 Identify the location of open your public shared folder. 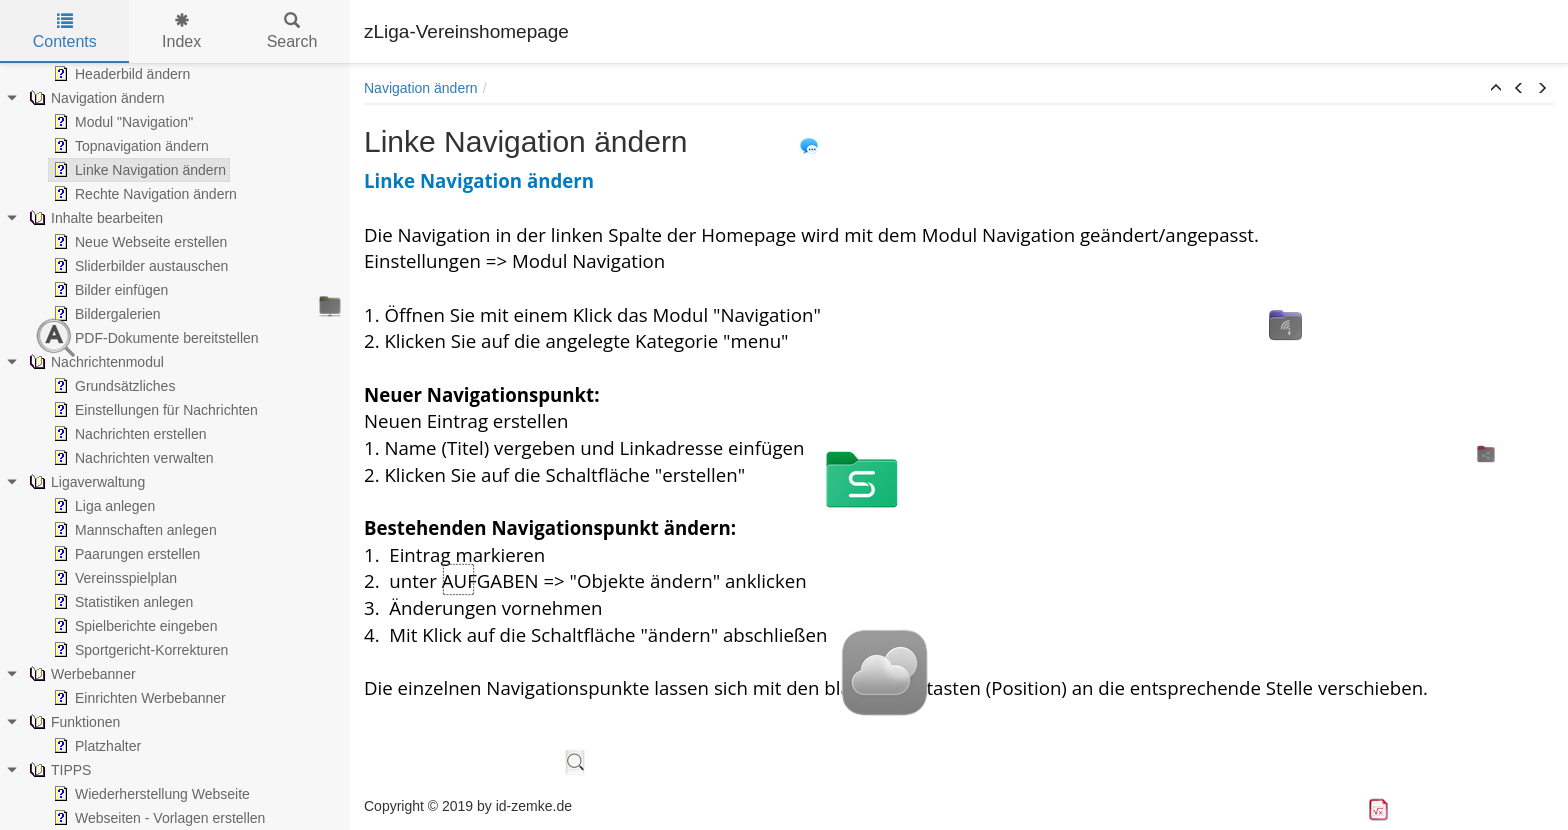
(1486, 454).